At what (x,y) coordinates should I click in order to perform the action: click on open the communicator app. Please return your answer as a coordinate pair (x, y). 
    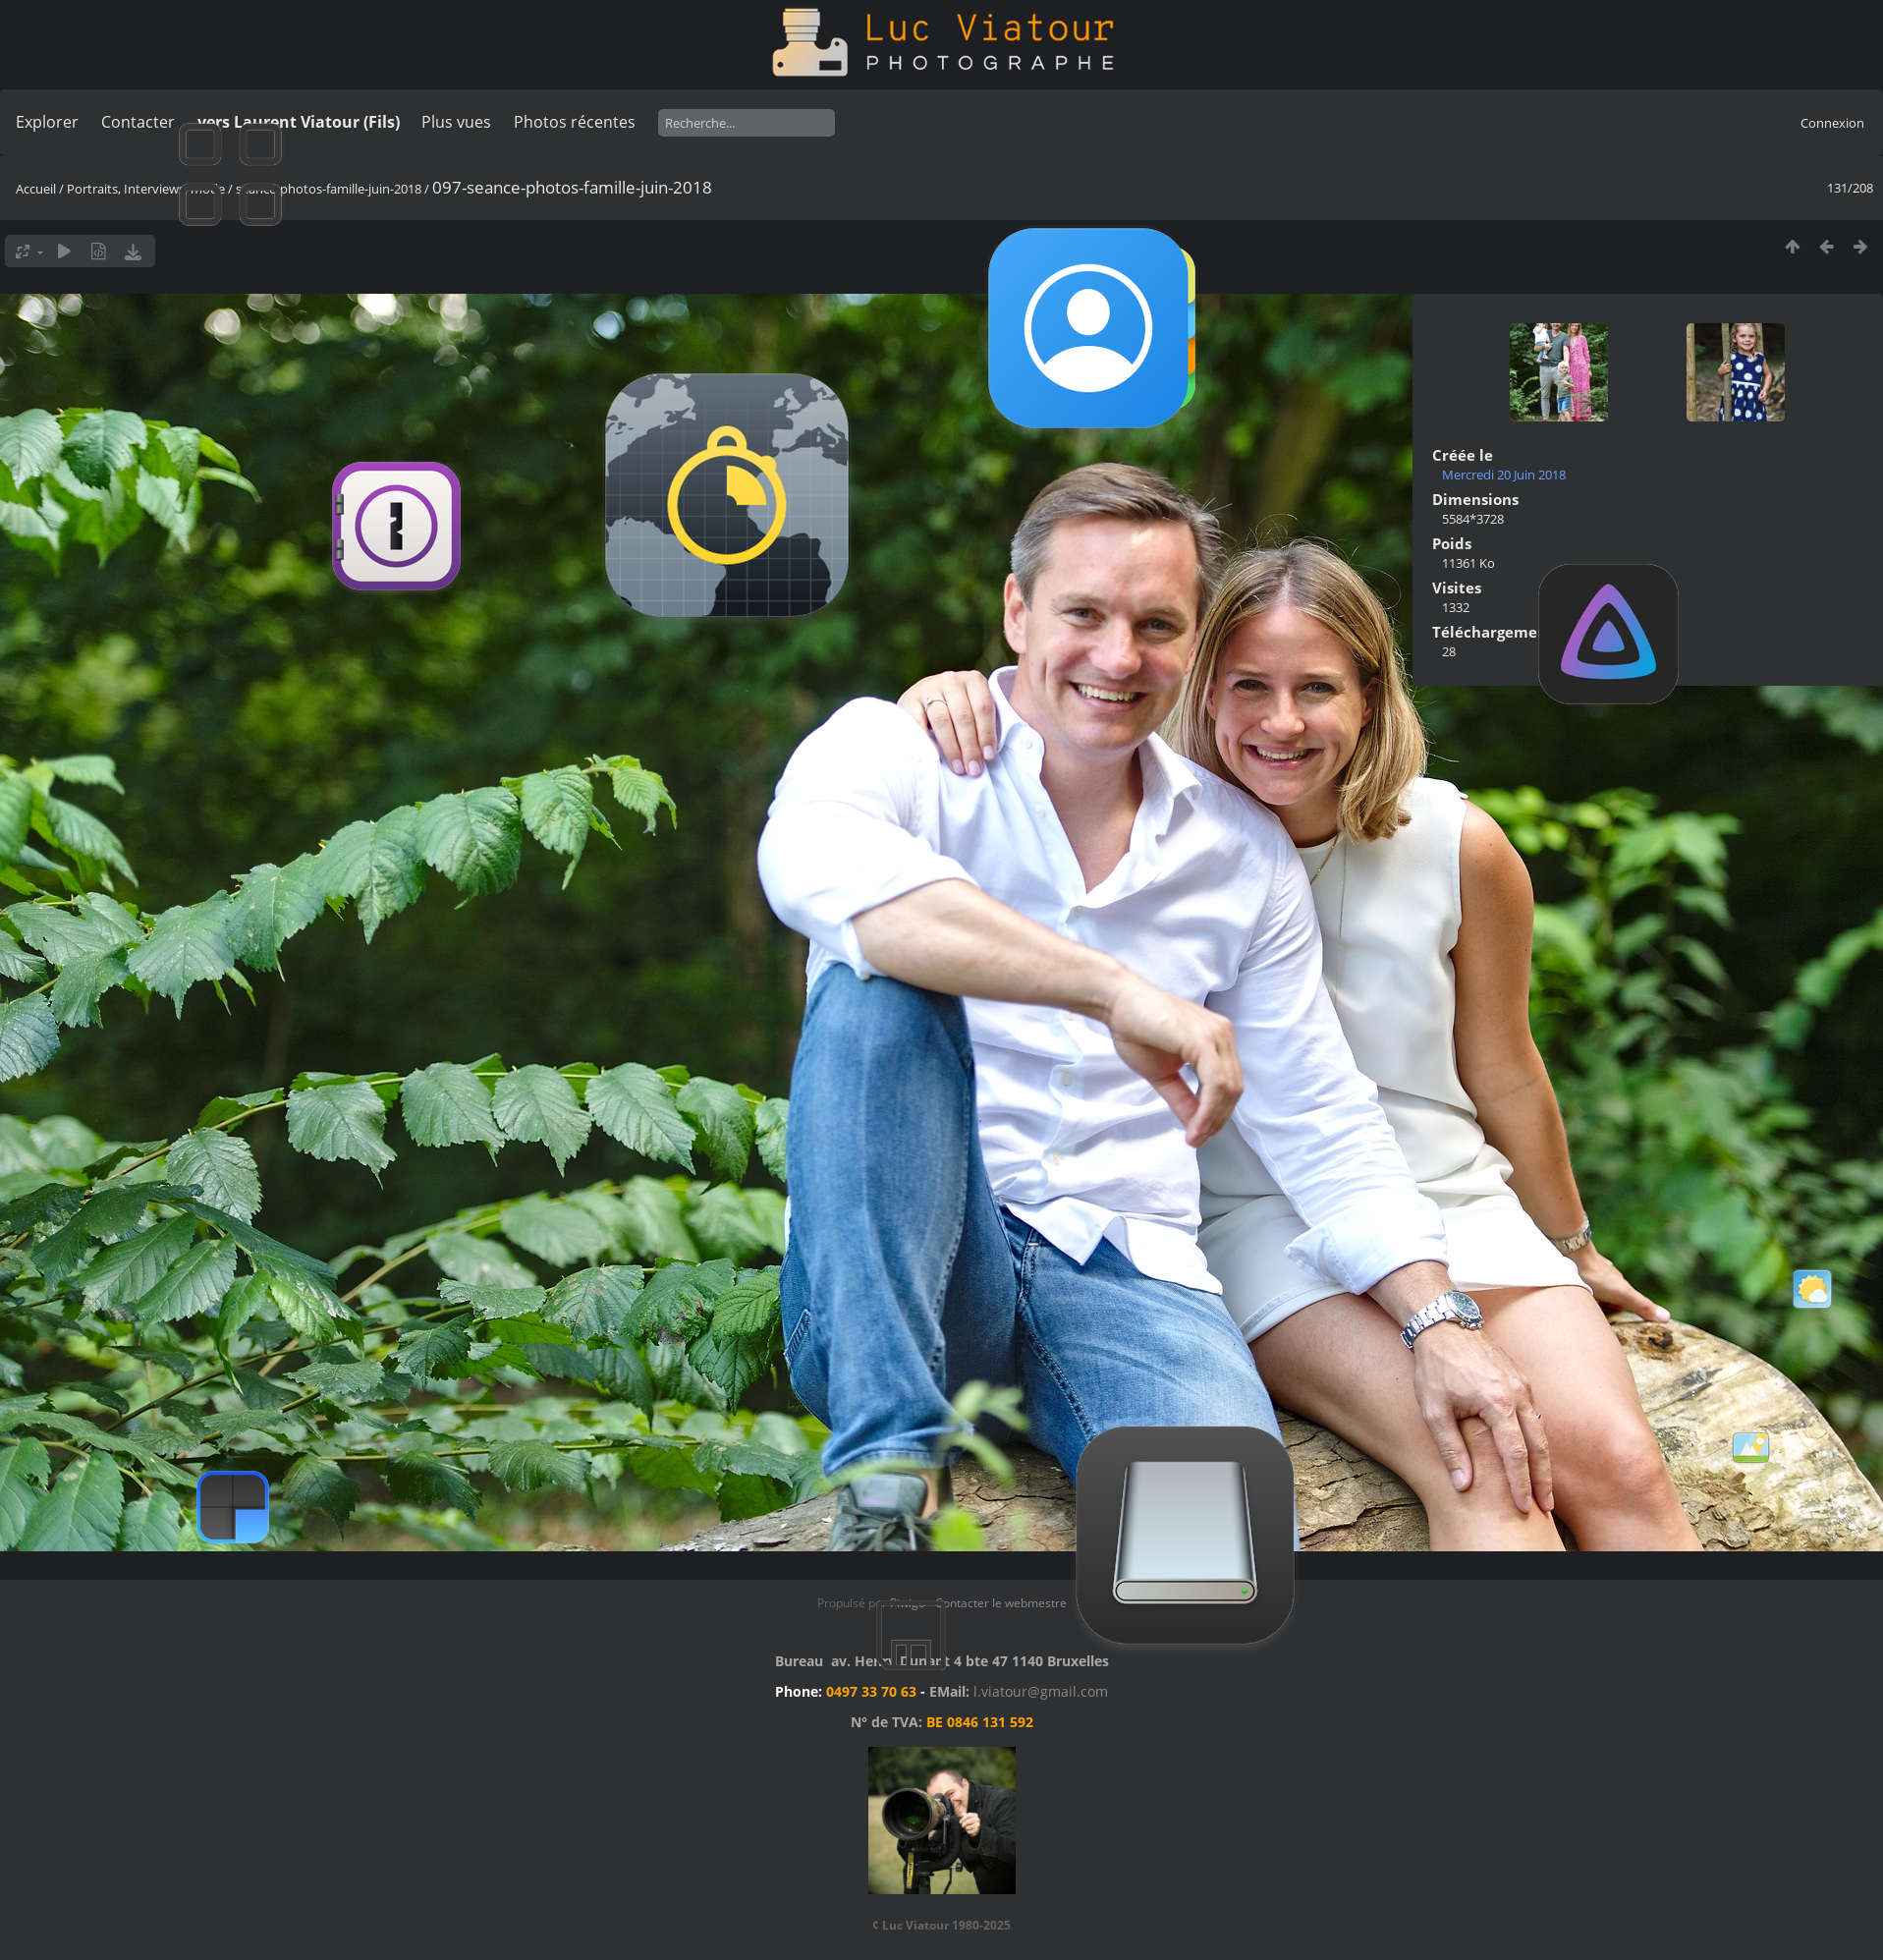
    Looking at the image, I should click on (1088, 328).